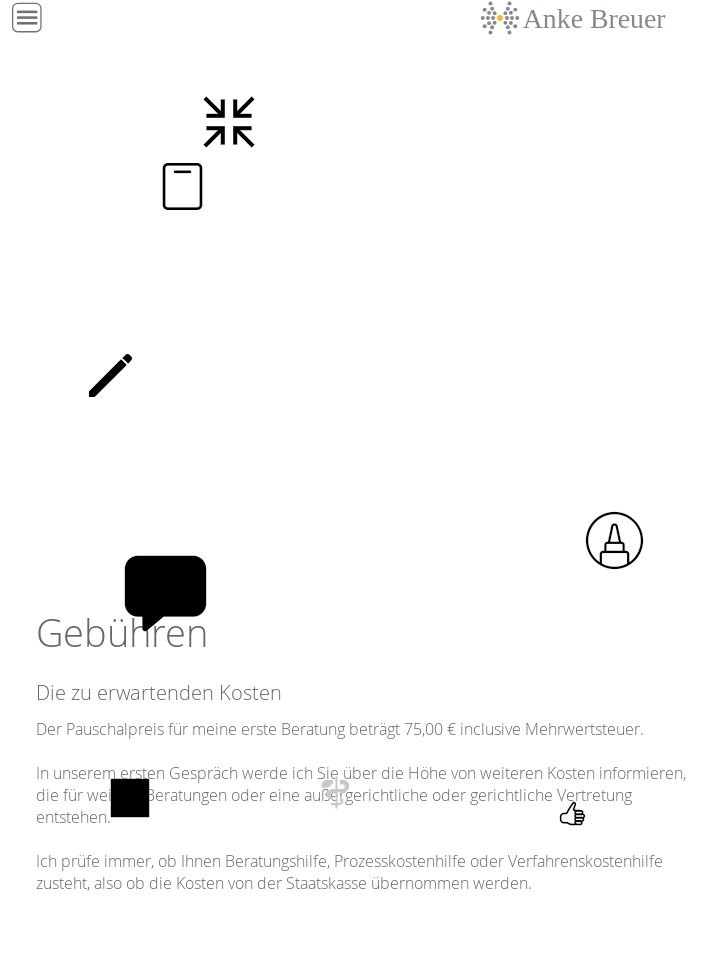  What do you see at coordinates (165, 593) in the screenshot?
I see `open chat or messaging` at bounding box center [165, 593].